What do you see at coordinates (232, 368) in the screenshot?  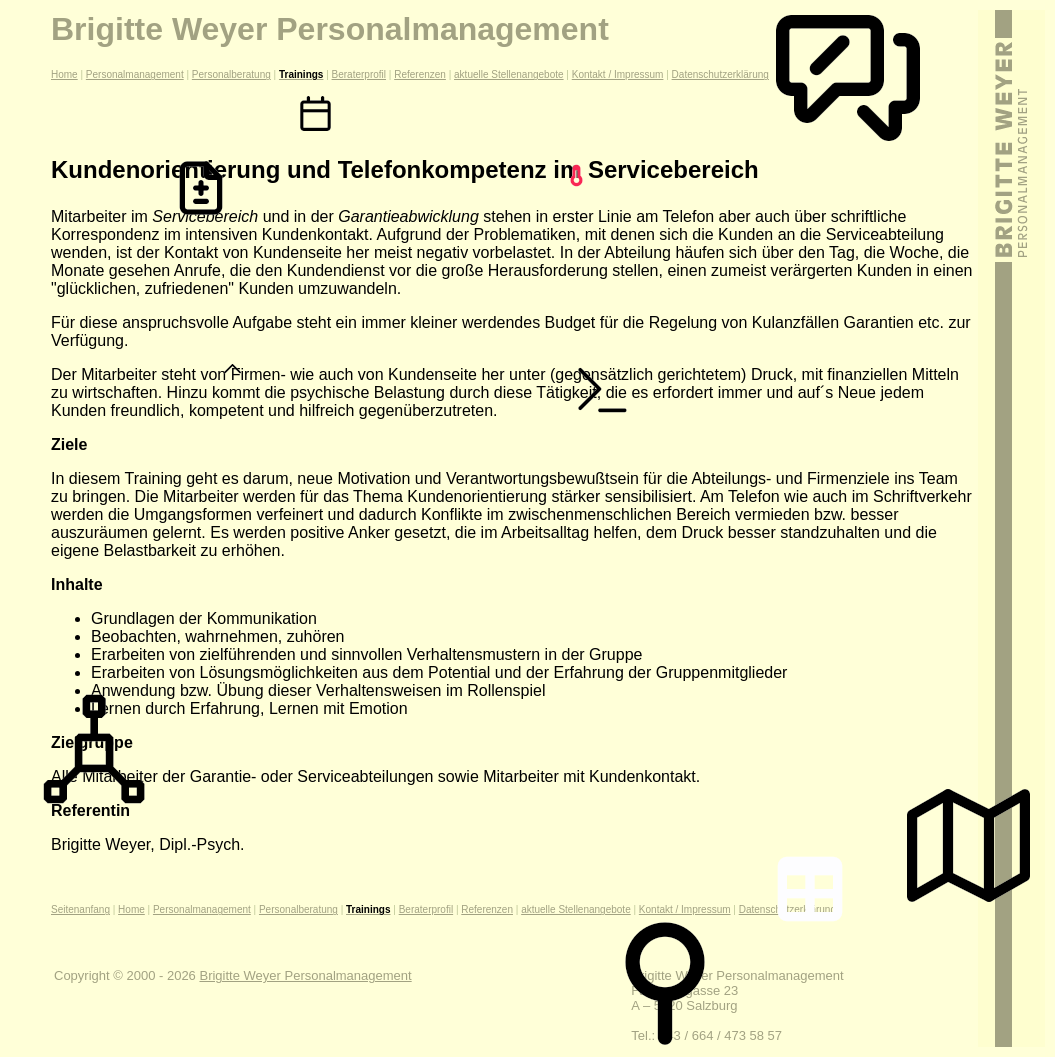 I see `collapse an expanded section` at bounding box center [232, 368].